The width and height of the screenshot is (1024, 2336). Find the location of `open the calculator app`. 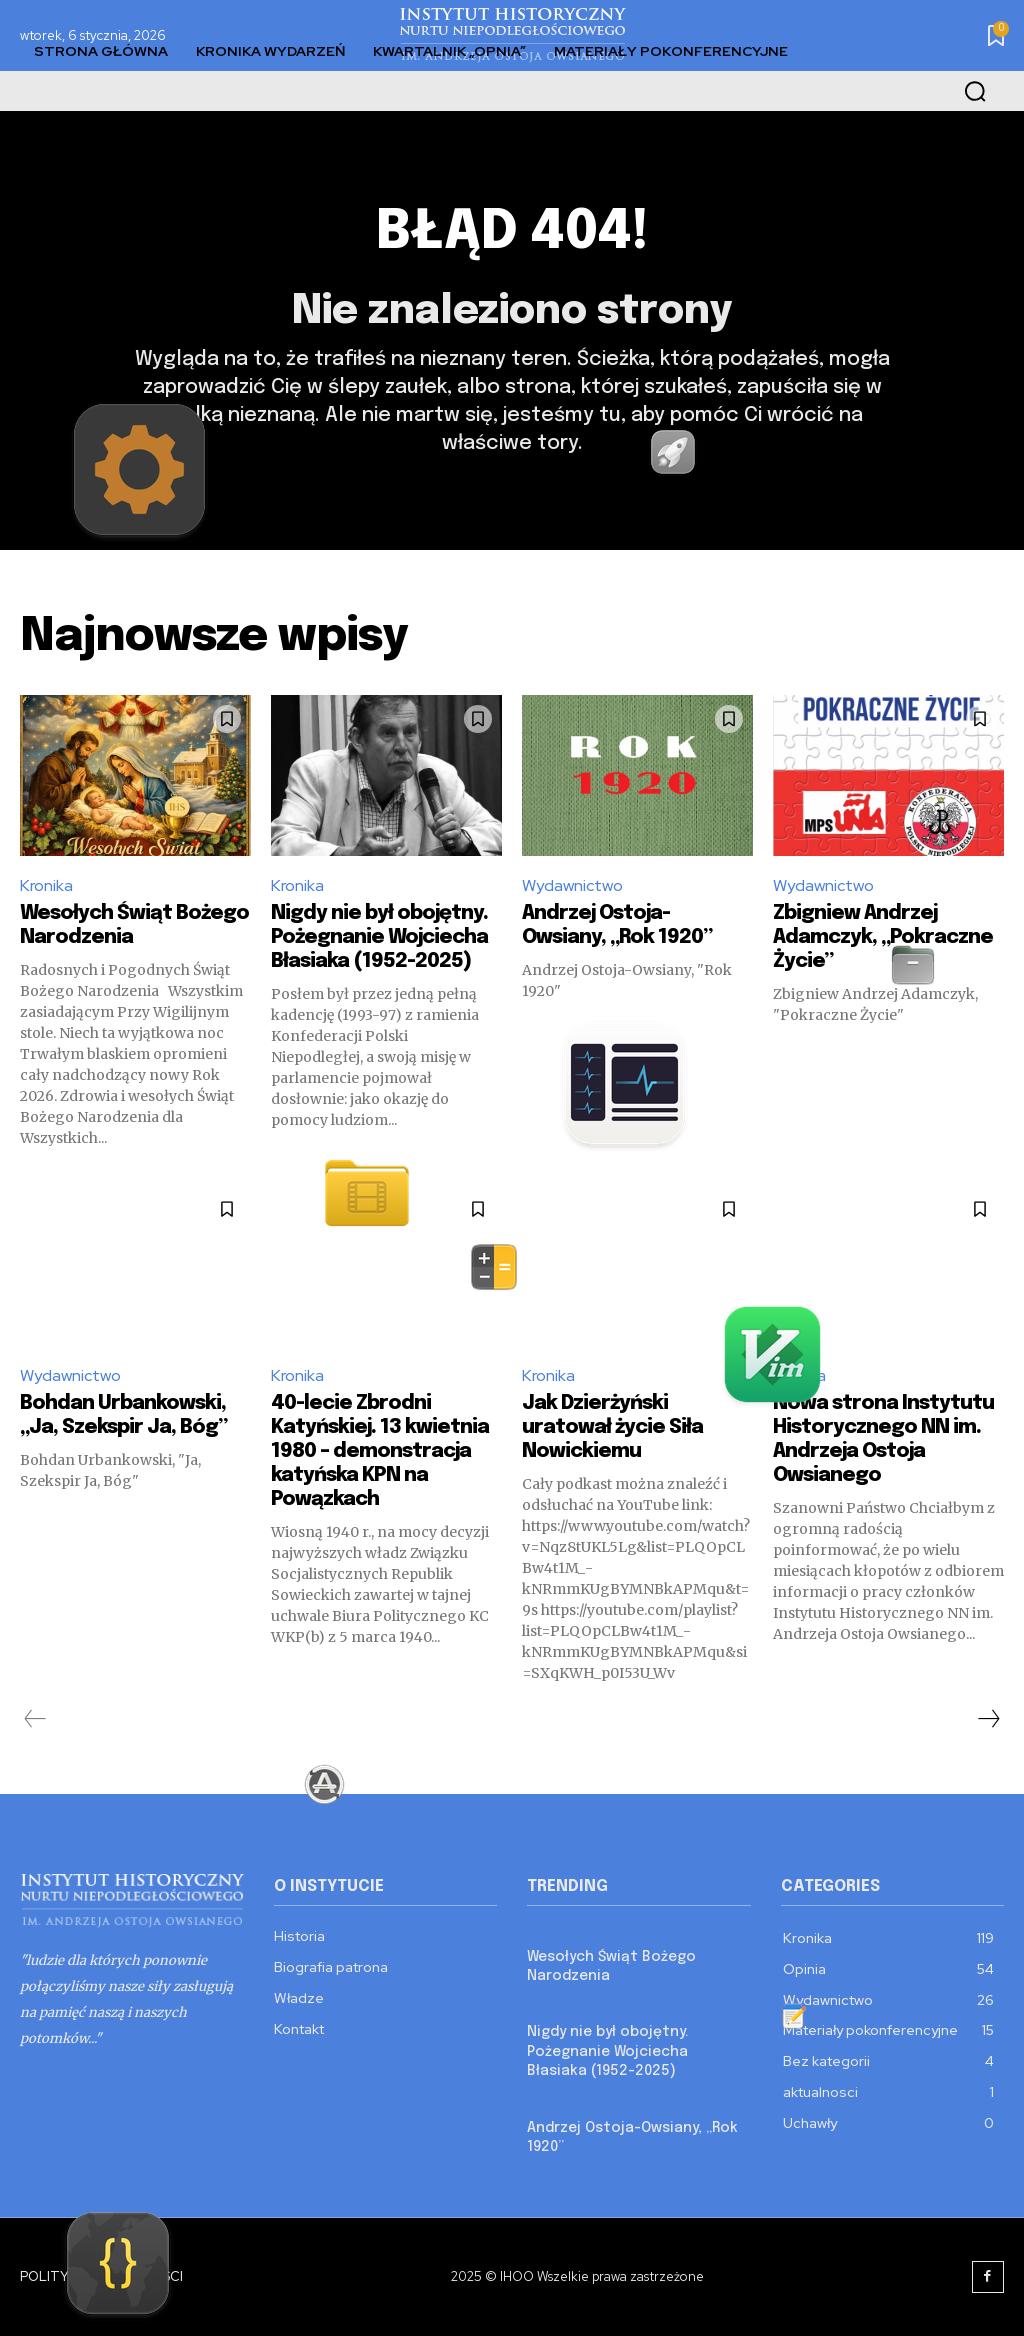

open the calculator app is located at coordinates (494, 1267).